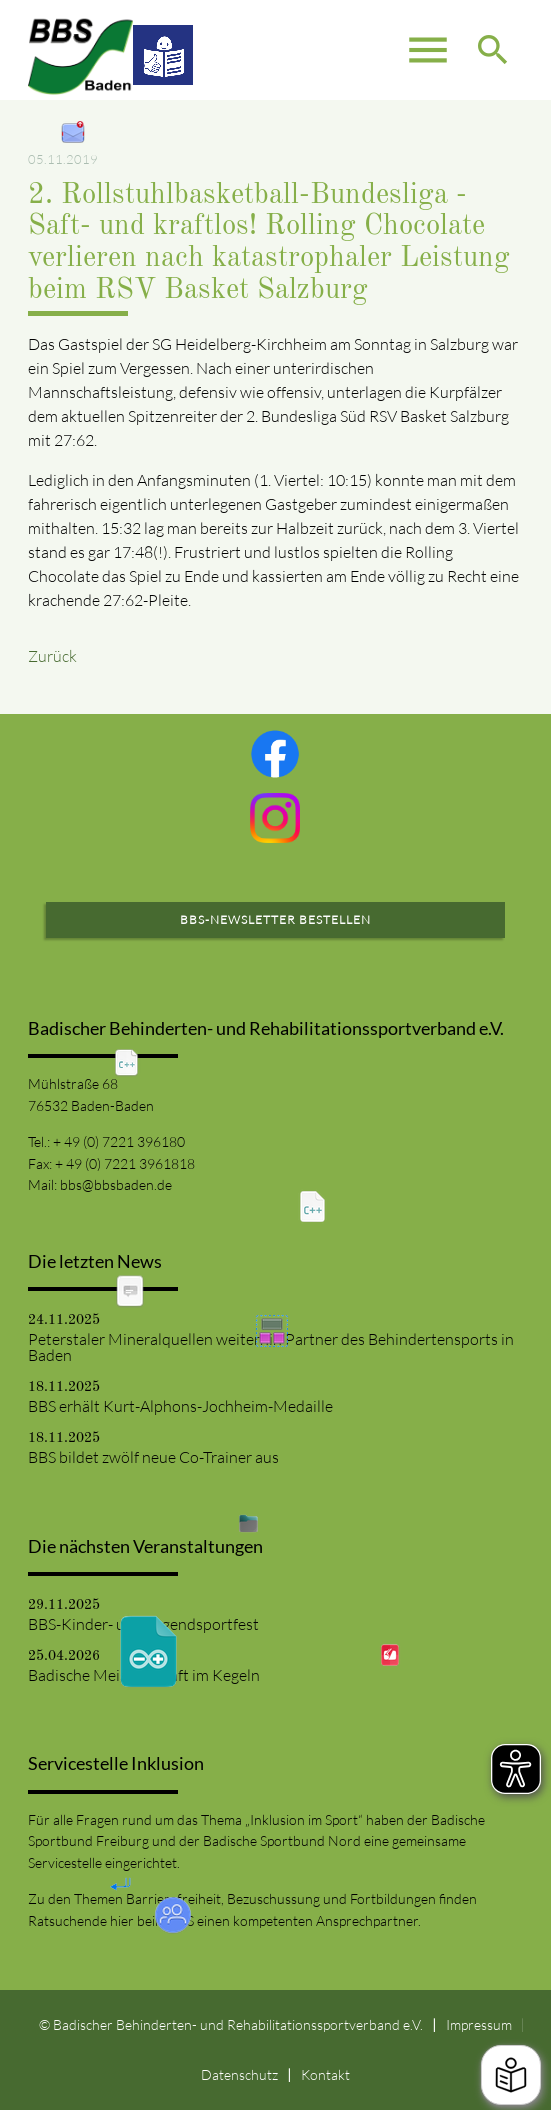  What do you see at coordinates (248, 1523) in the screenshot?
I see `open folder containing files` at bounding box center [248, 1523].